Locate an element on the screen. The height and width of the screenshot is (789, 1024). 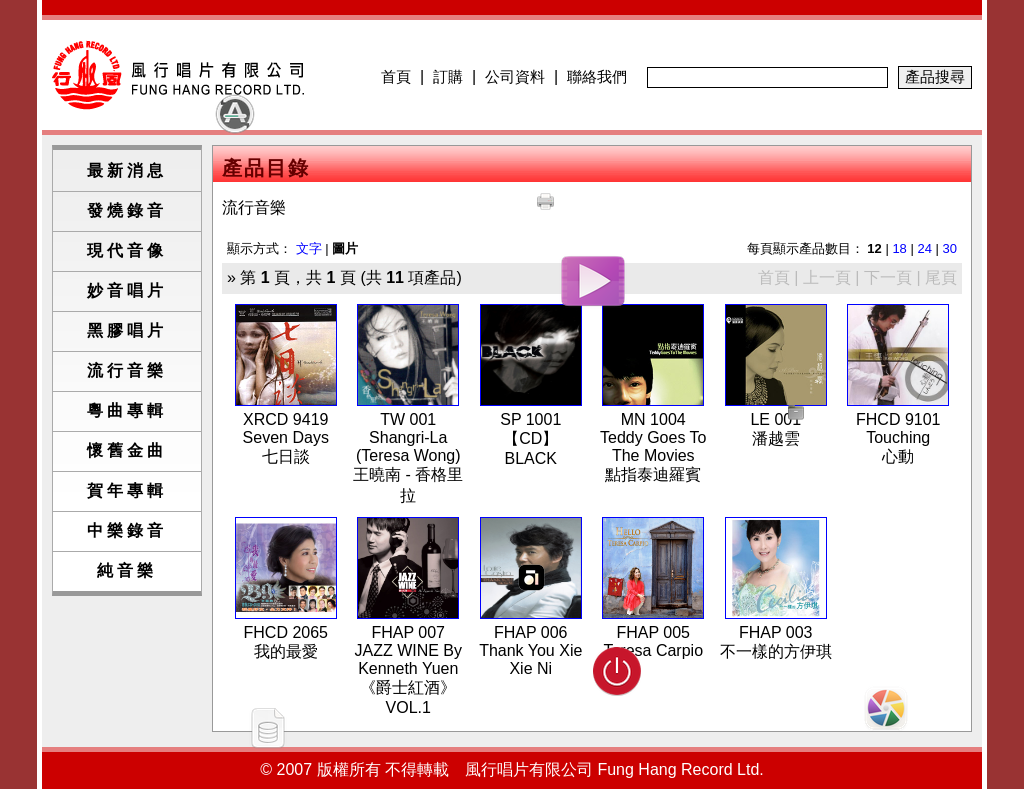
open the file manager application is located at coordinates (796, 412).